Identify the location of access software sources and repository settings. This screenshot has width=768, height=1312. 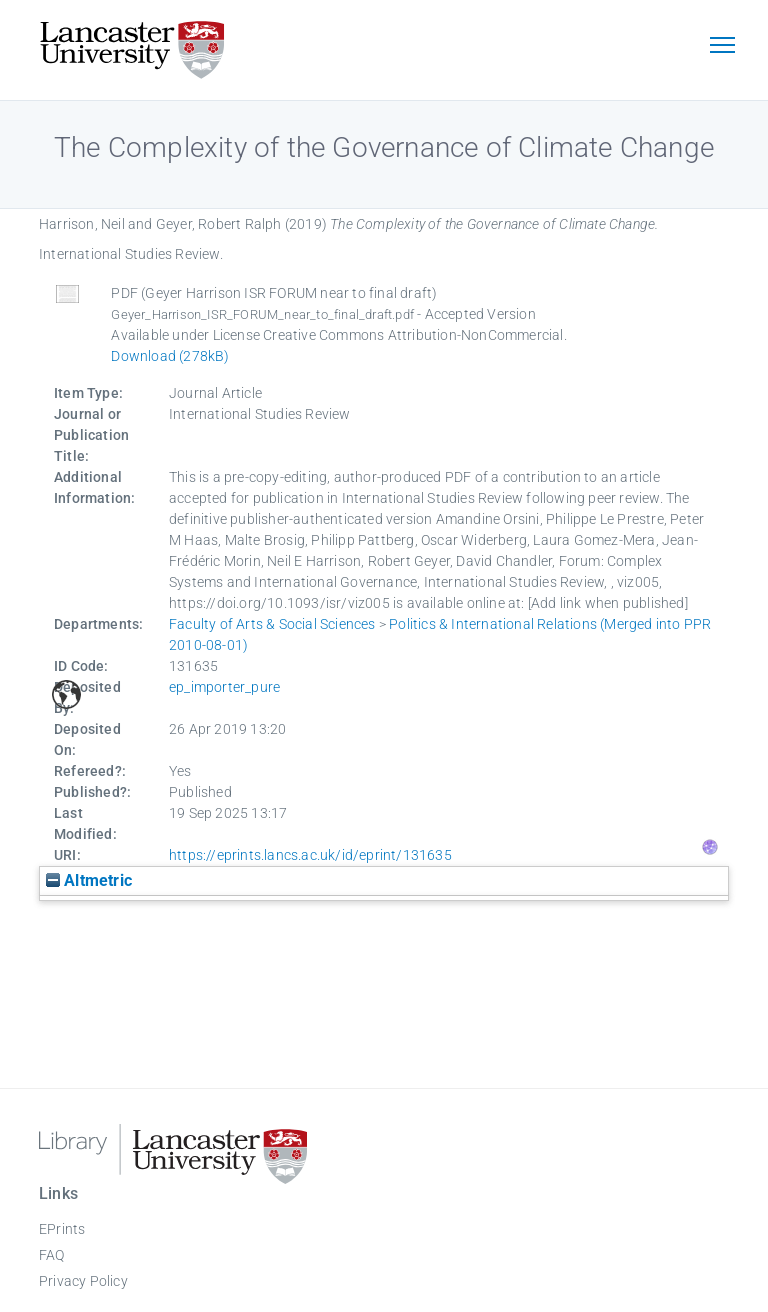
(66, 694).